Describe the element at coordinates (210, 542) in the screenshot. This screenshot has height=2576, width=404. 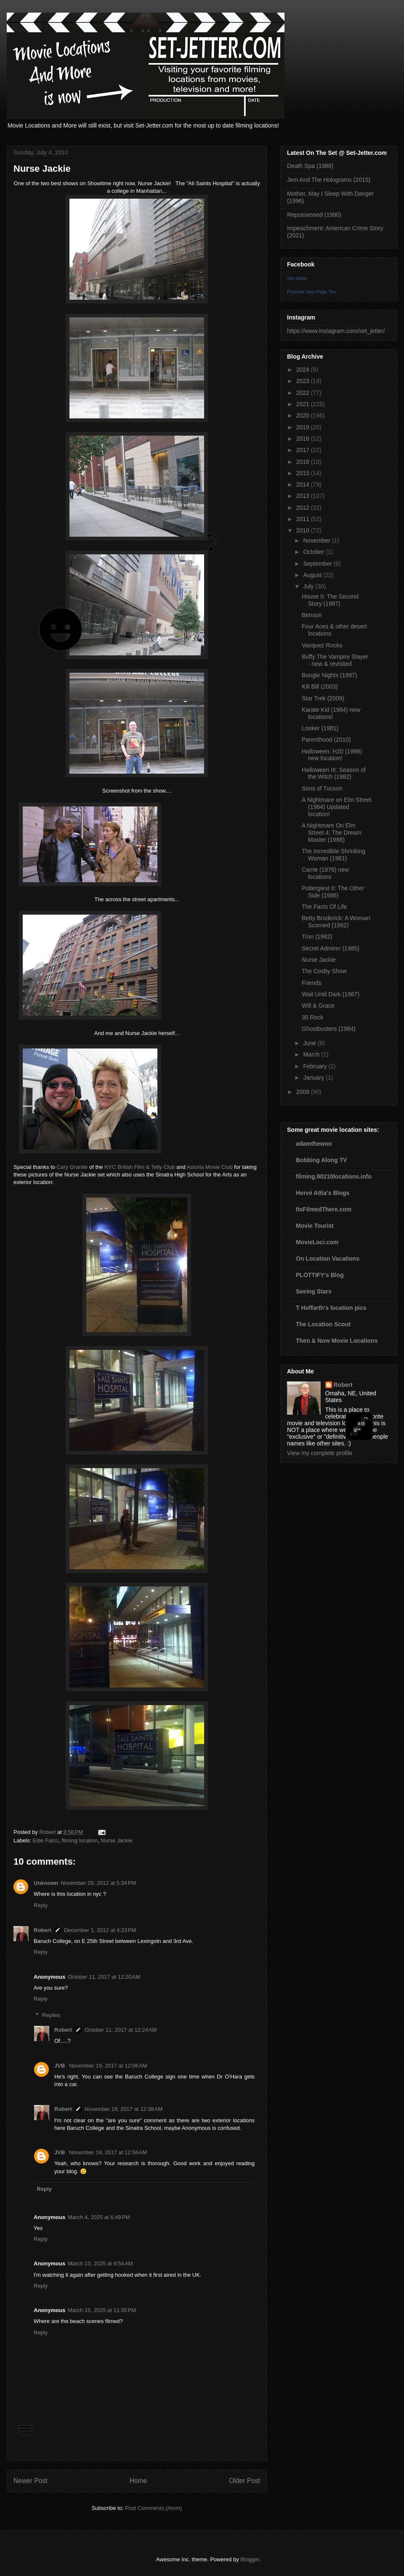
I see `sync data with server or cloud` at that location.